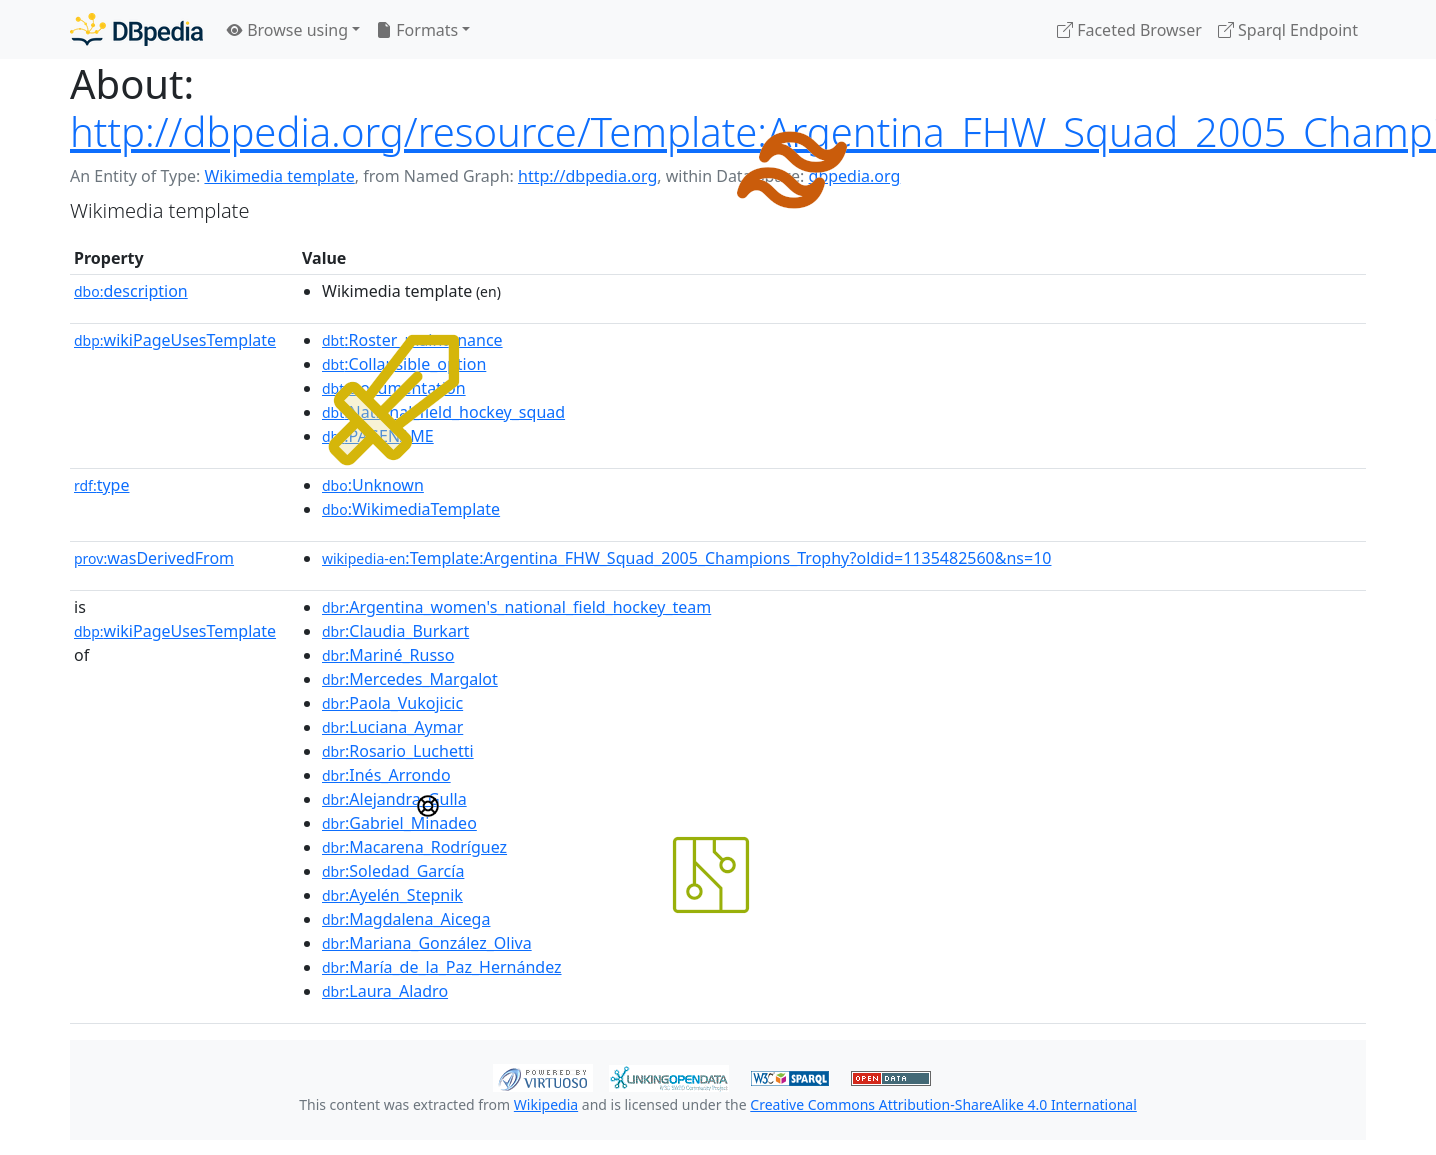  I want to click on access help or support center, so click(428, 806).